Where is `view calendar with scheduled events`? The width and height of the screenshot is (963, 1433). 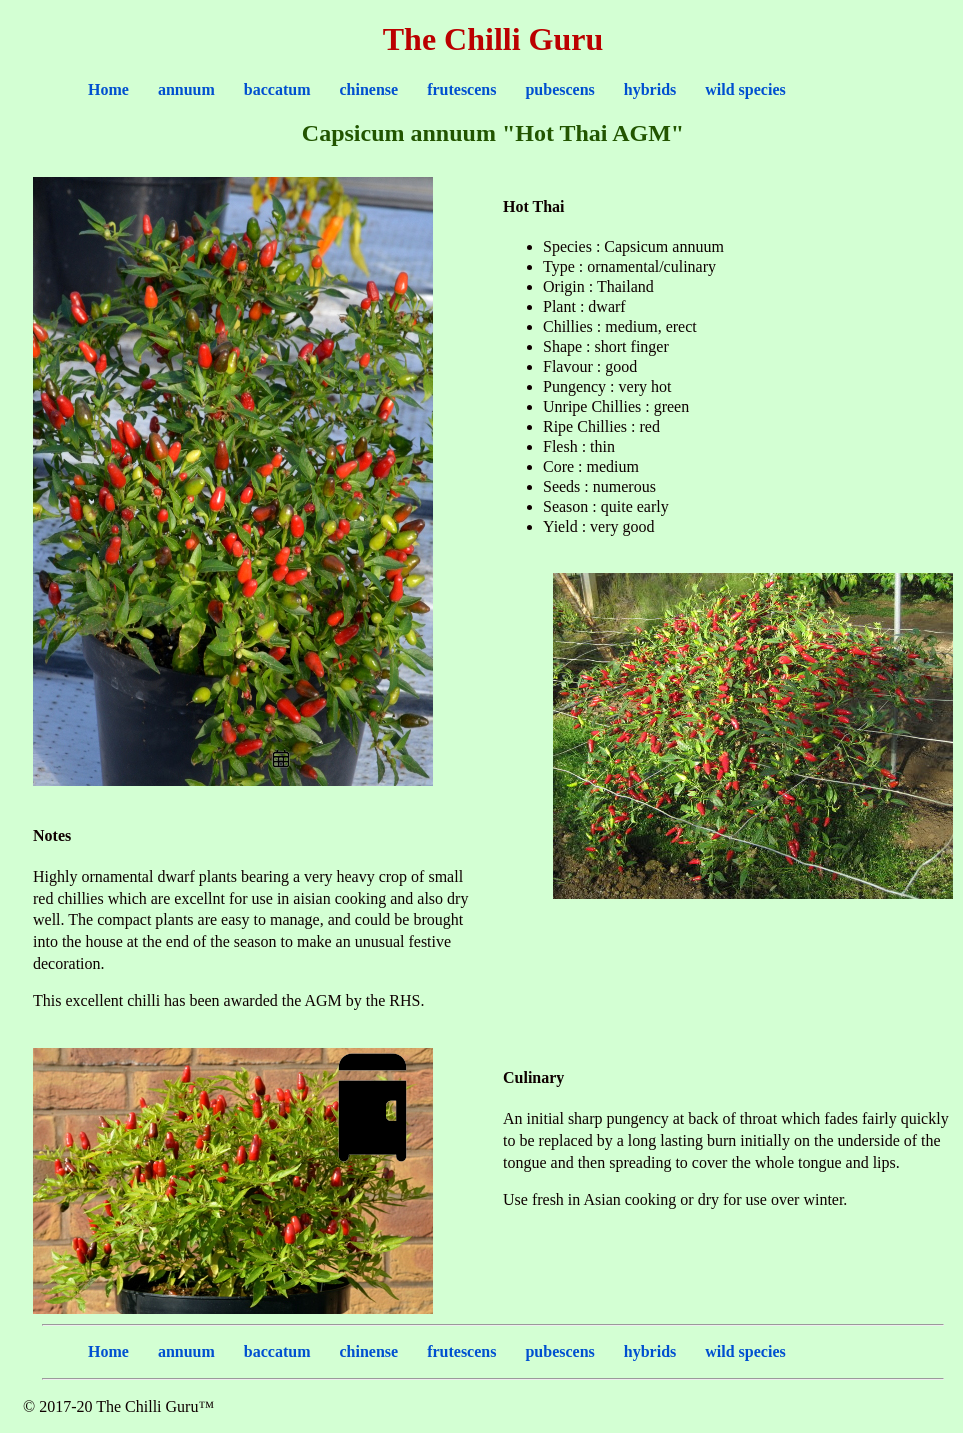
view calendar with scheduled events is located at coordinates (281, 759).